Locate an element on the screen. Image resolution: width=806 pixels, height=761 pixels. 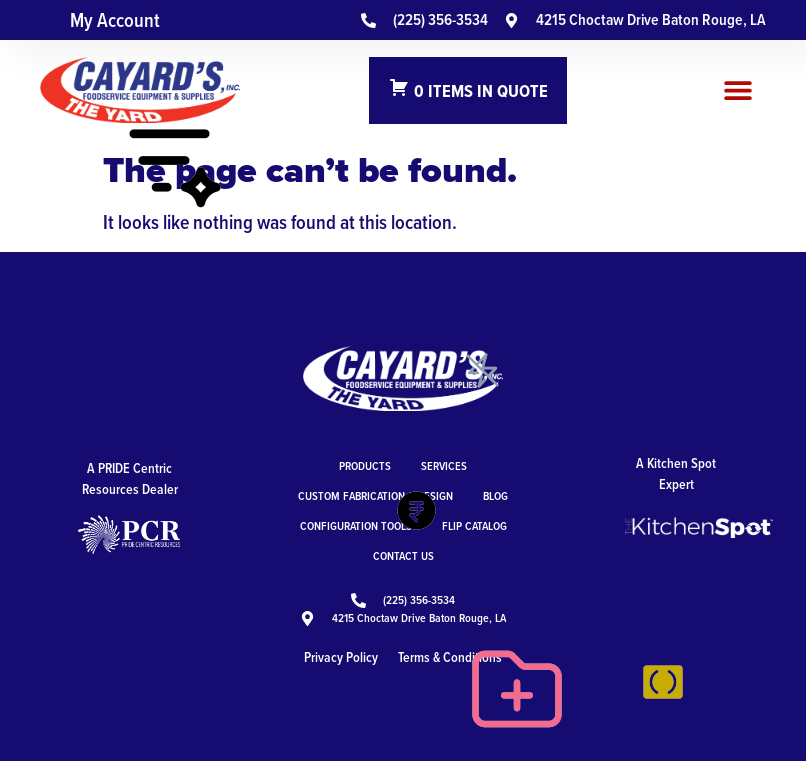
view balance or payment amount in indian rupees is located at coordinates (416, 510).